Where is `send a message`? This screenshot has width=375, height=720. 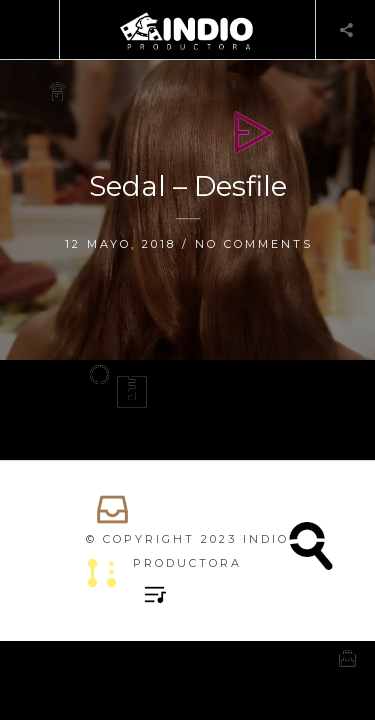 send a message is located at coordinates (252, 132).